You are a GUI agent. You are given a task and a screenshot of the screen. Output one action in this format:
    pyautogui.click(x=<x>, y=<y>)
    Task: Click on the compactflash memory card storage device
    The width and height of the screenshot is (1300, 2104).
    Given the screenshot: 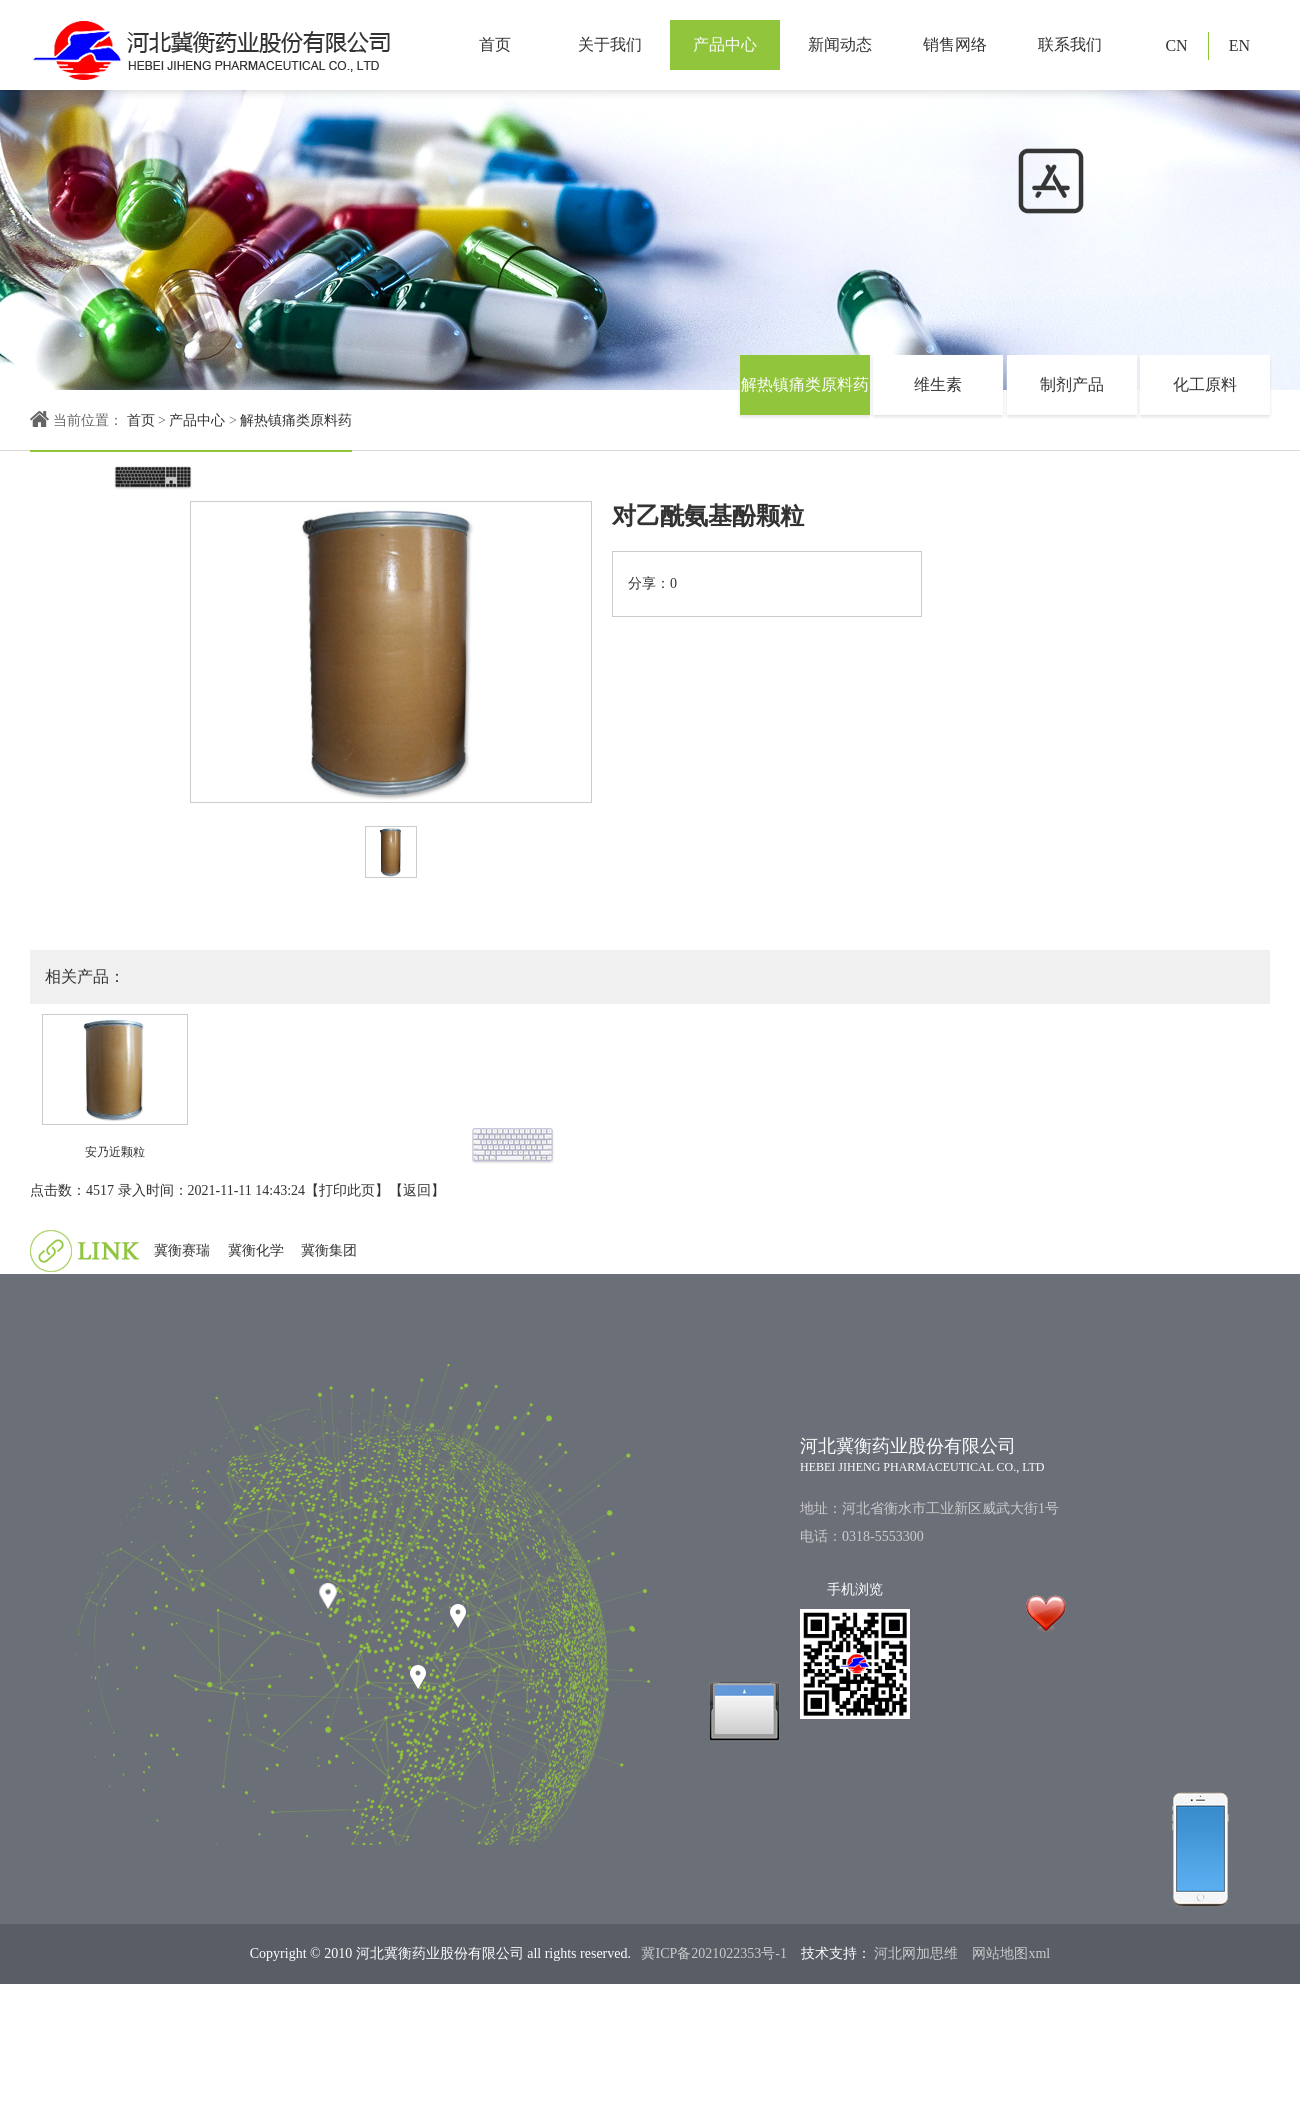 What is the action you would take?
    pyautogui.click(x=744, y=1710)
    